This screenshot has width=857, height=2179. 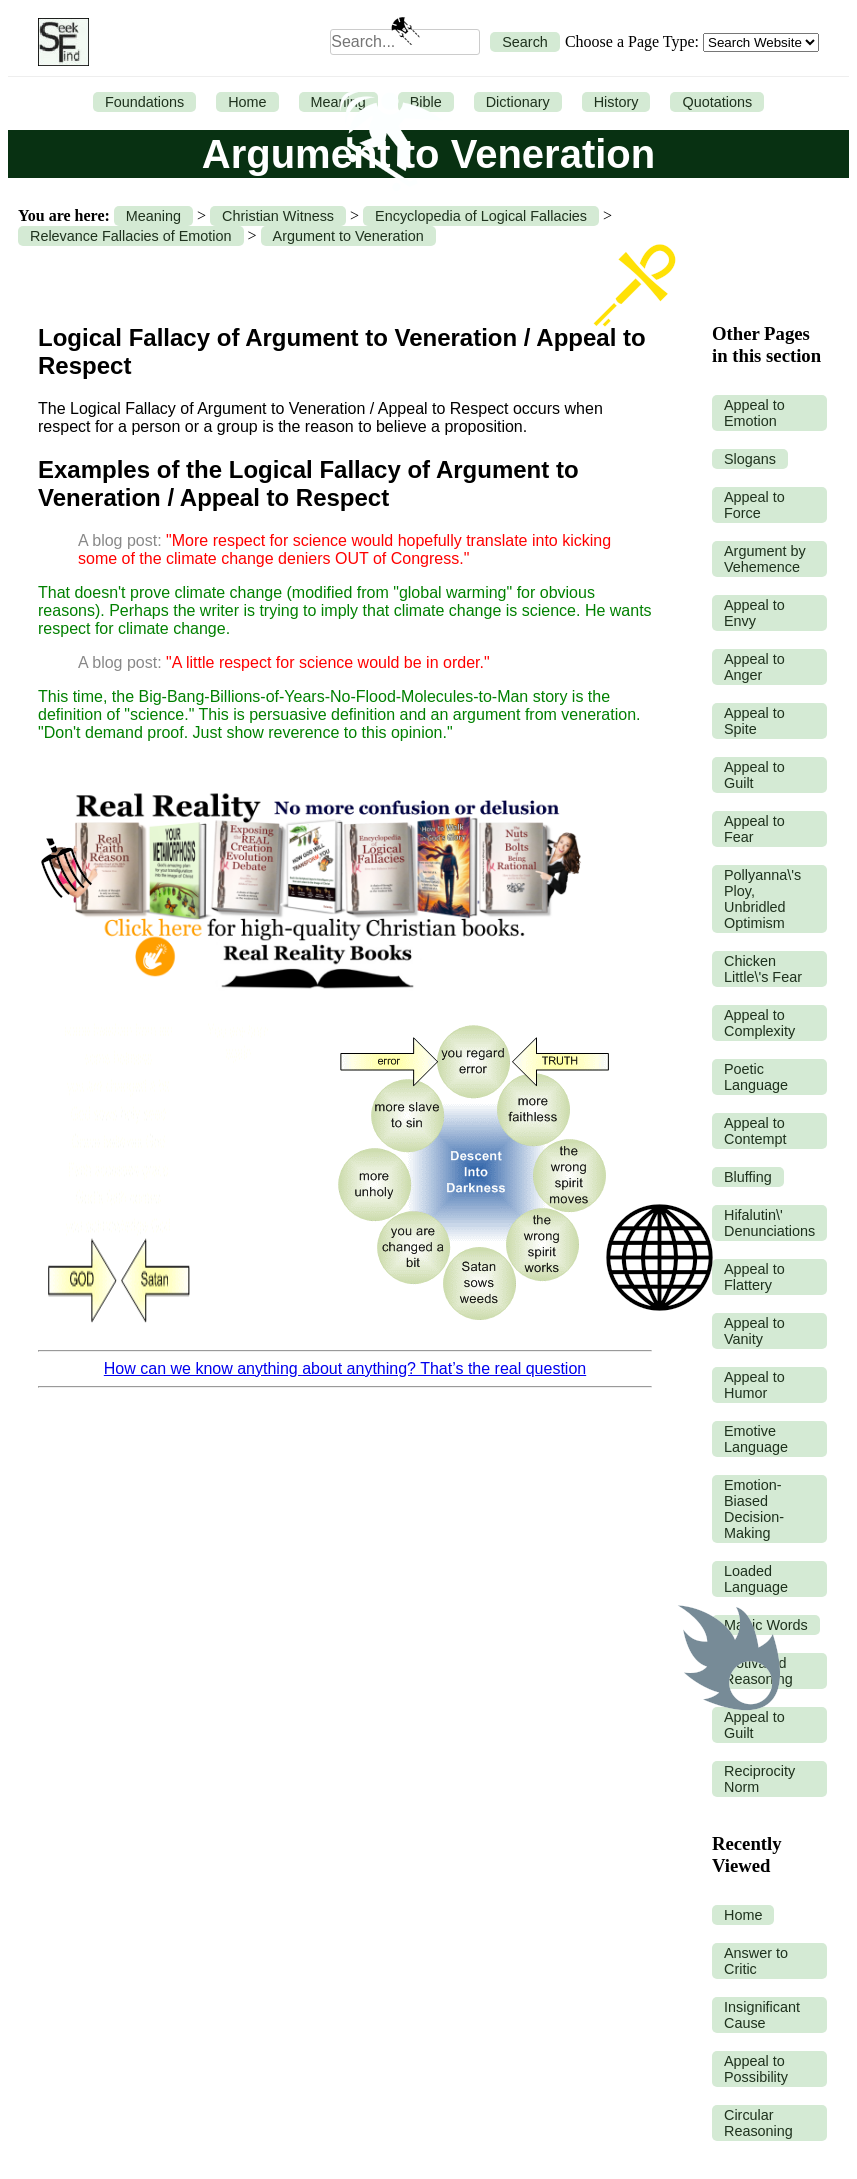 What do you see at coordinates (634, 285) in the screenshot?
I see `millennium key item from yu-gi-oh series` at bounding box center [634, 285].